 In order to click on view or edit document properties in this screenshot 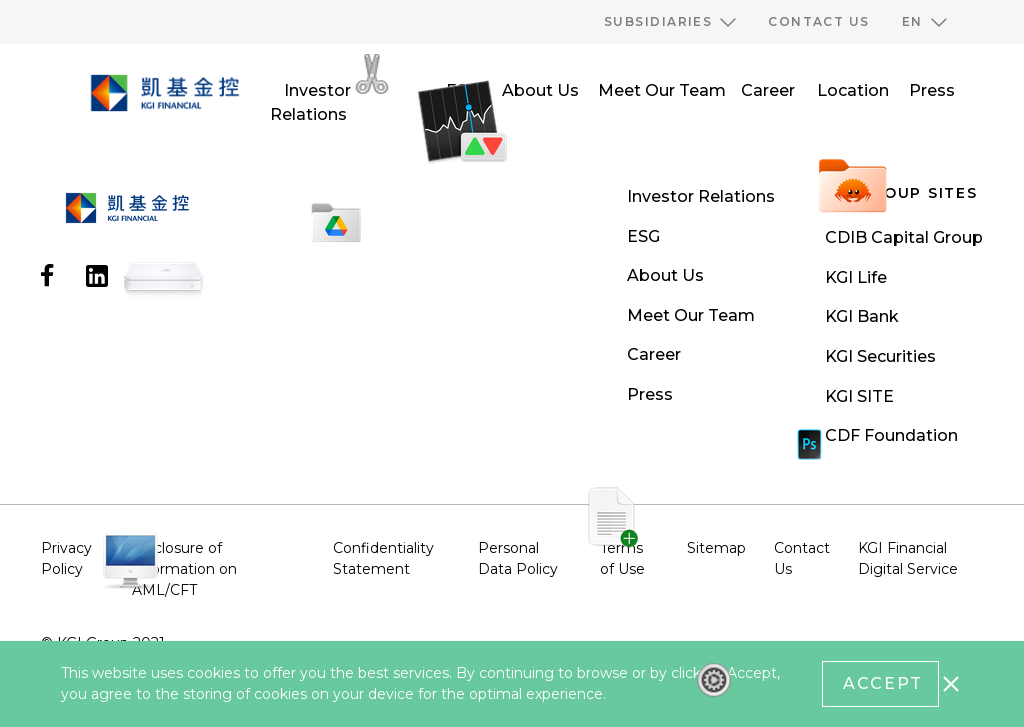, I will do `click(714, 680)`.